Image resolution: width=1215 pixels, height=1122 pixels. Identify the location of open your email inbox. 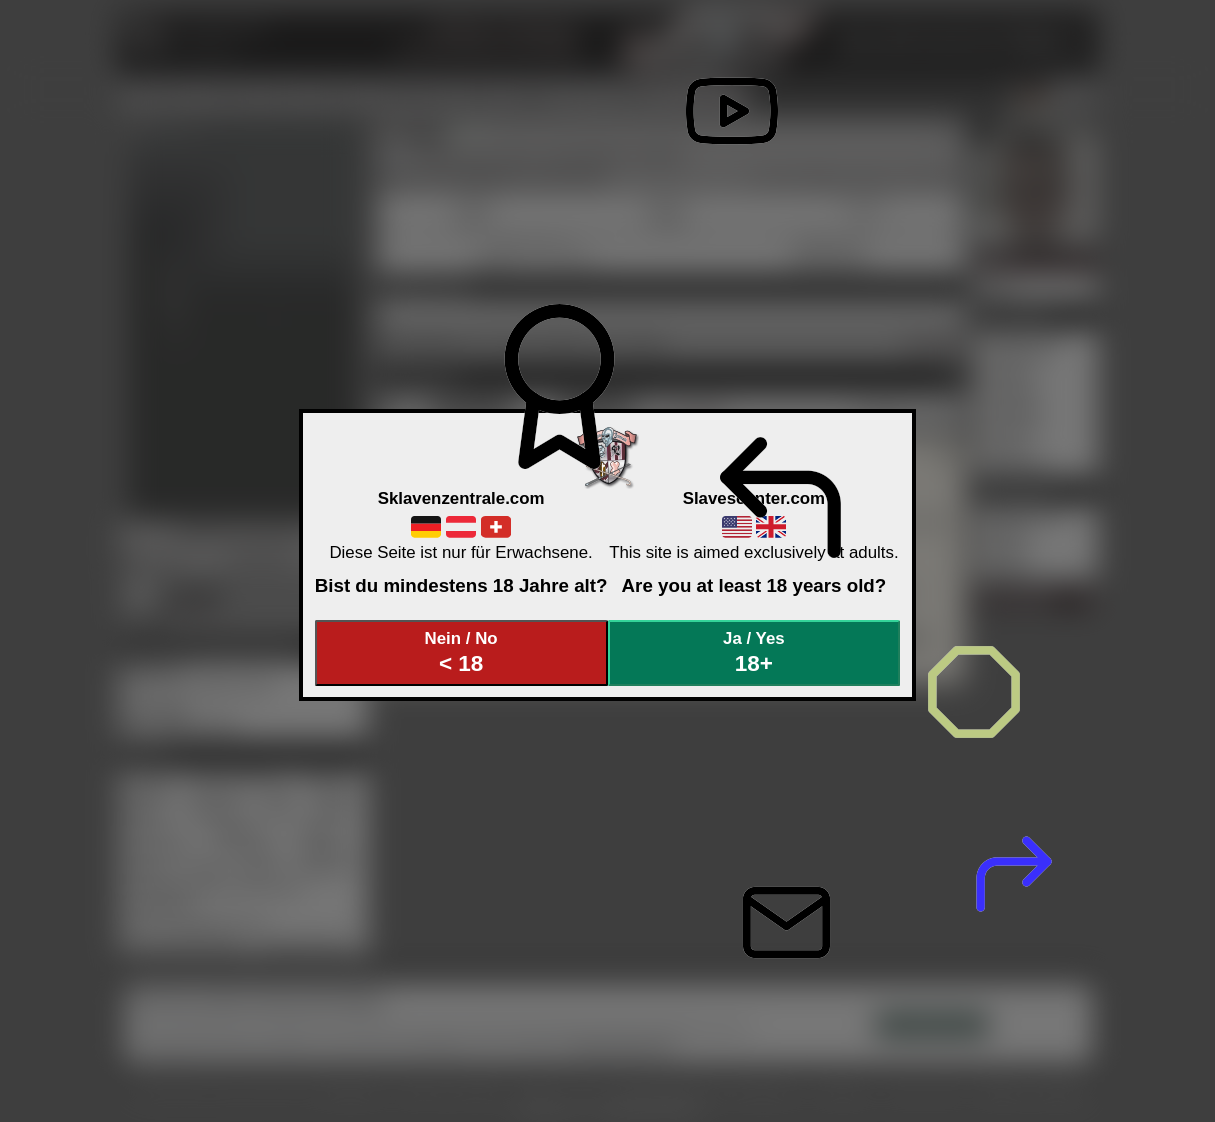
(786, 922).